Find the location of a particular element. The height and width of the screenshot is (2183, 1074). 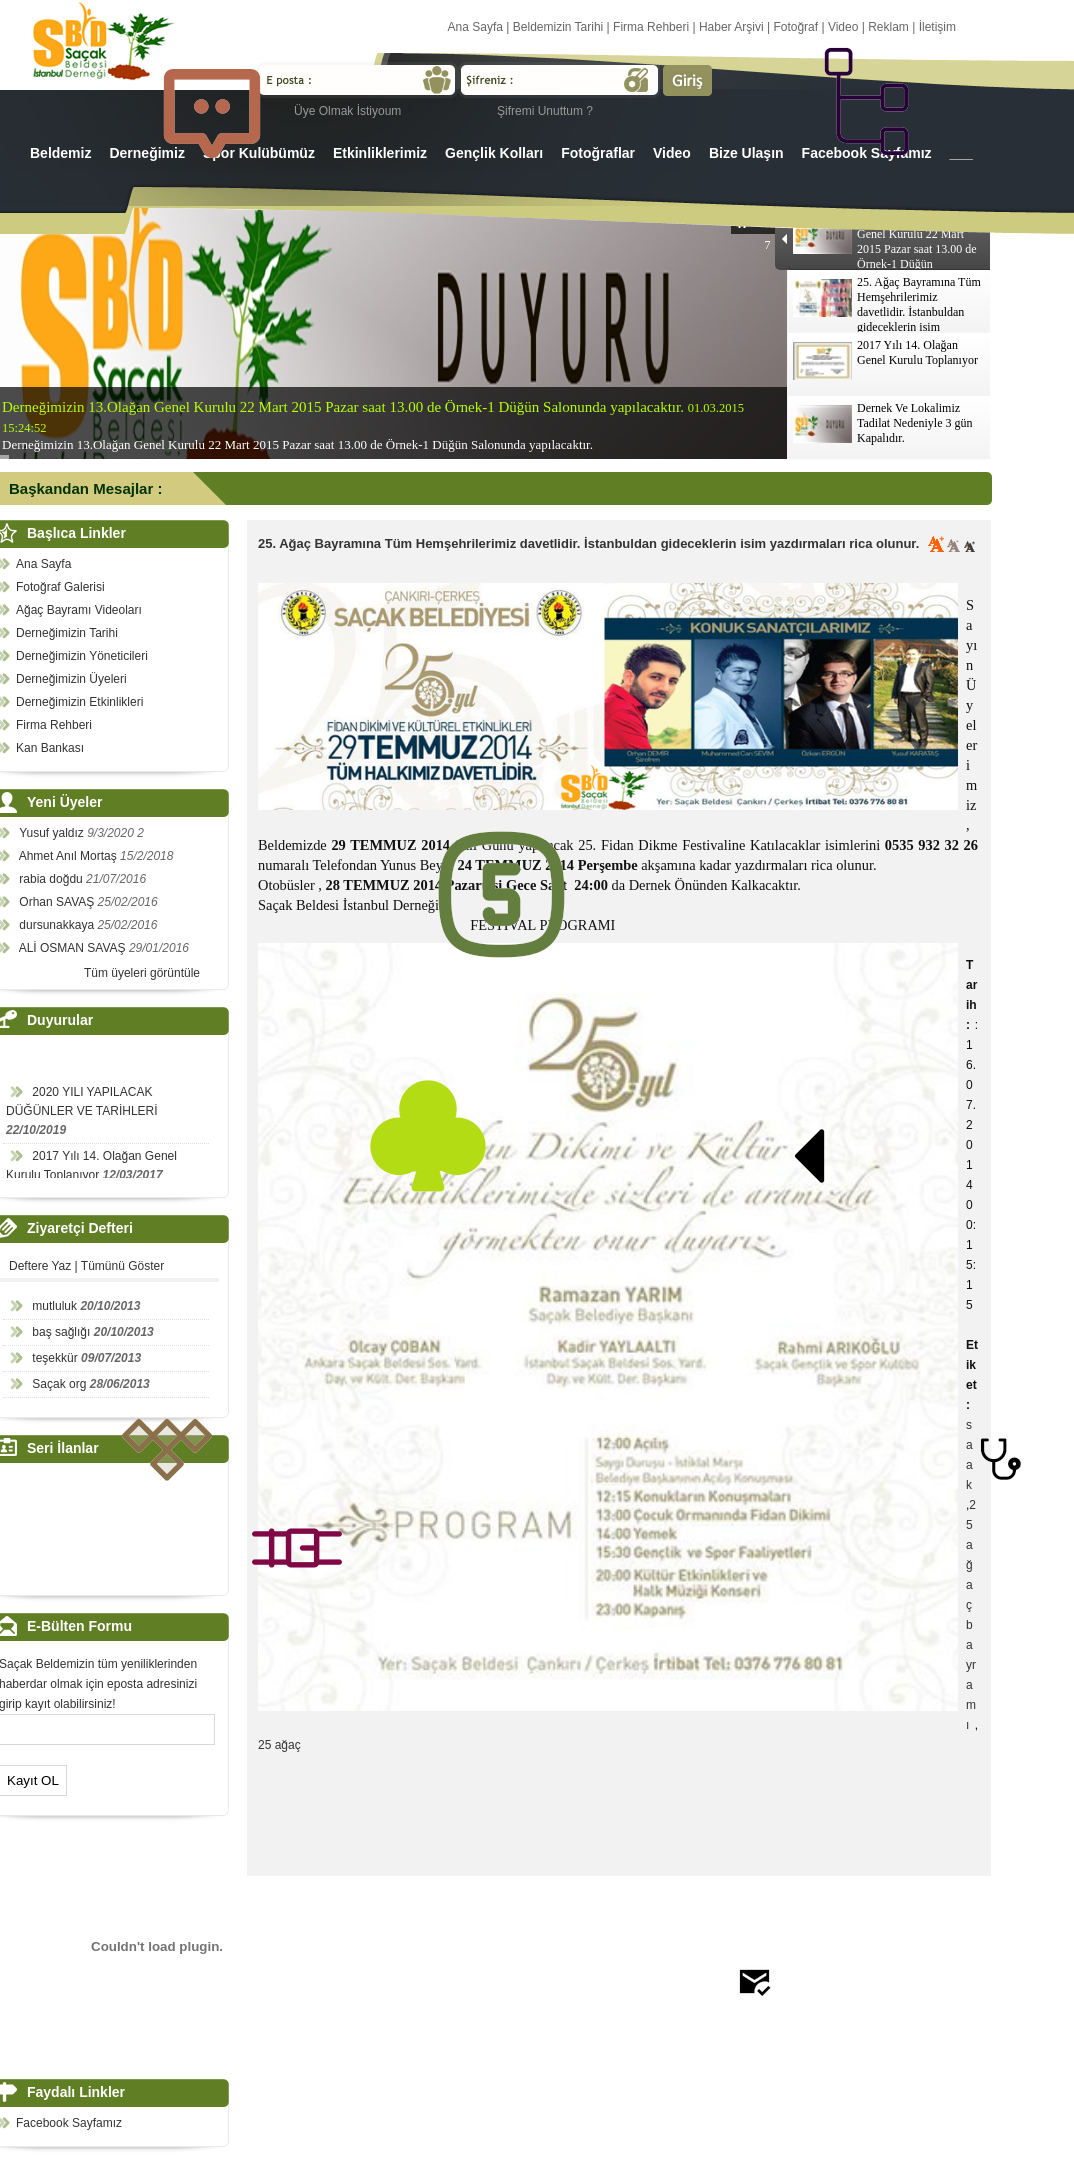

open tidal music streaming app is located at coordinates (167, 1447).